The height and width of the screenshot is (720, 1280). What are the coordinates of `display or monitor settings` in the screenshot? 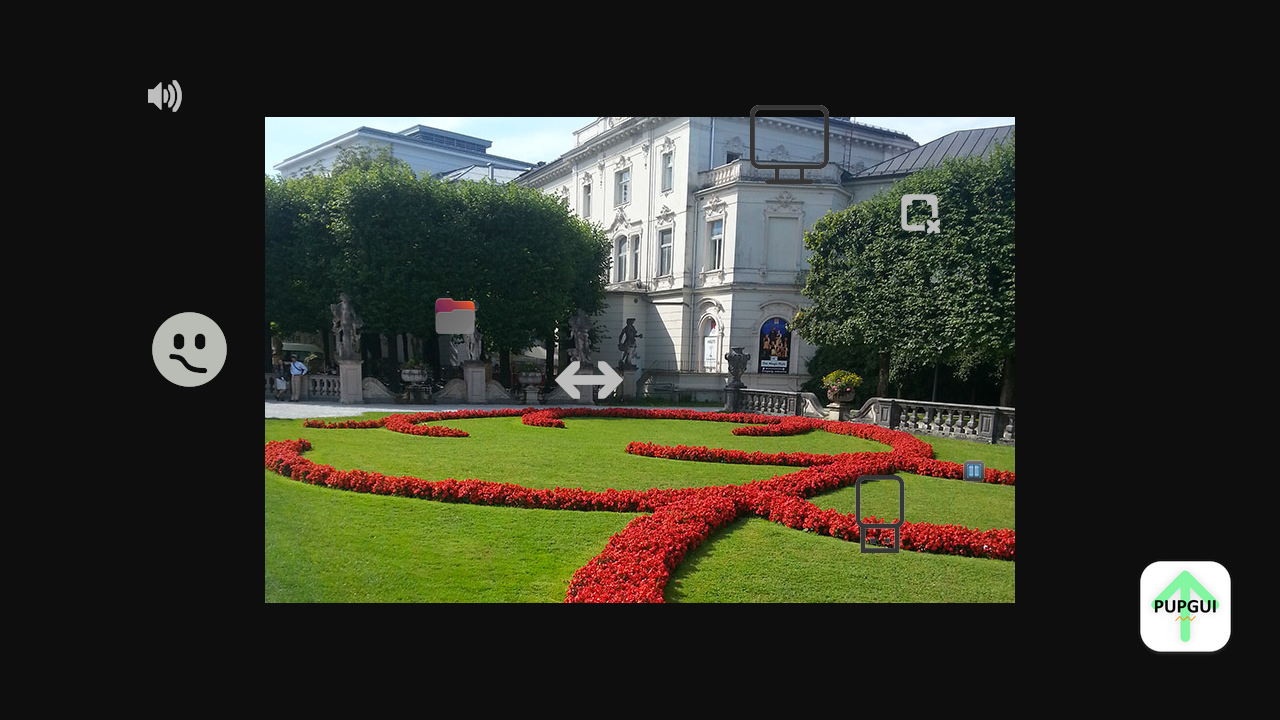 It's located at (789, 144).